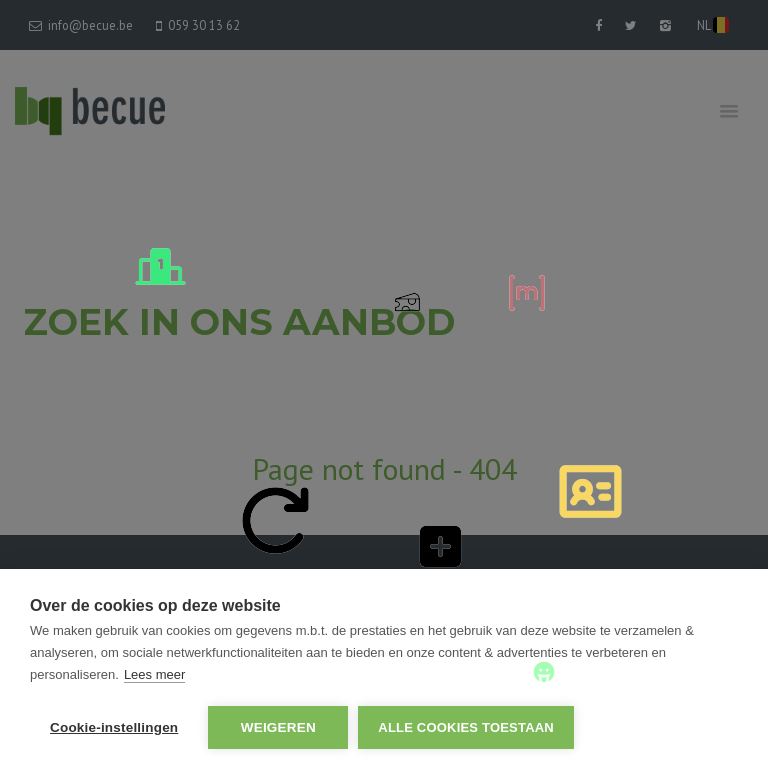 The height and width of the screenshot is (774, 768). I want to click on view your profile or account information, so click(590, 491).